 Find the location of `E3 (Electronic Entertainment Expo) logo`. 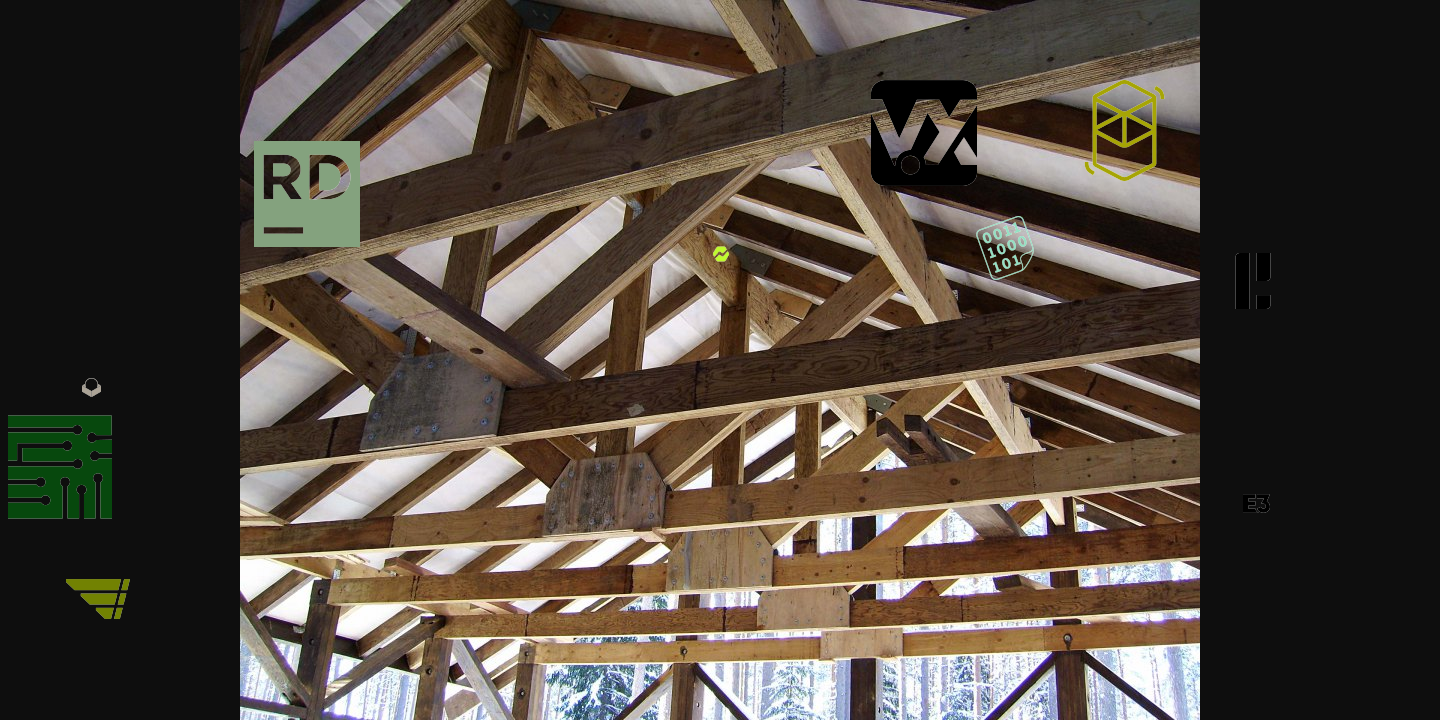

E3 (Electronic Entertainment Expo) logo is located at coordinates (1256, 503).